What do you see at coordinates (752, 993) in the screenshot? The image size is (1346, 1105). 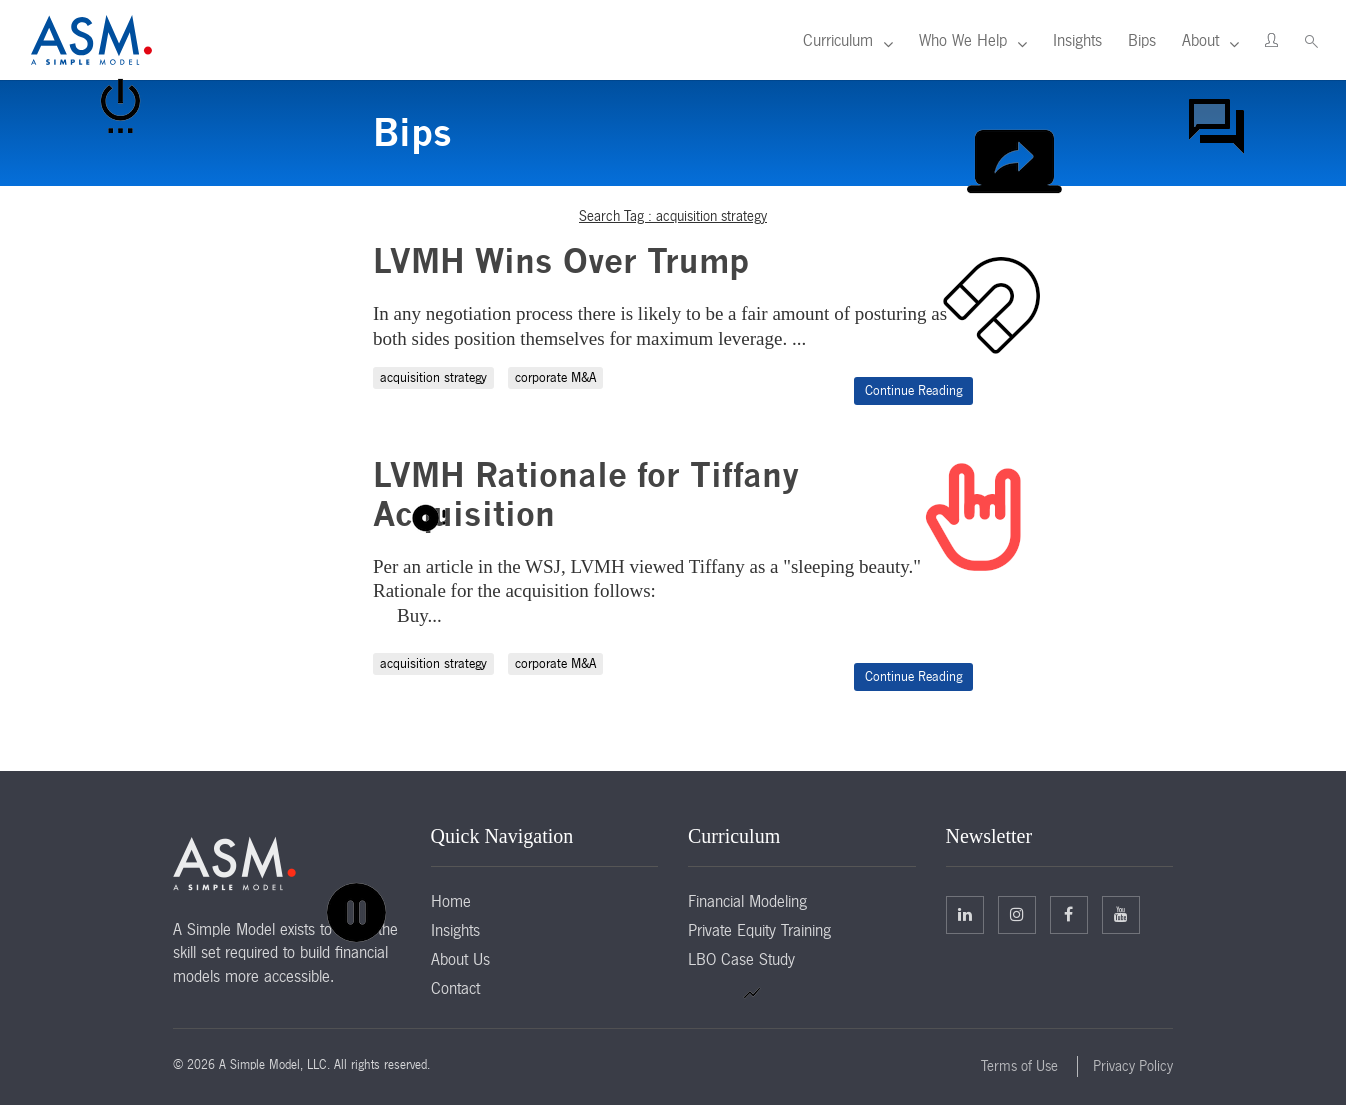 I see `view analytics or statistics` at bounding box center [752, 993].